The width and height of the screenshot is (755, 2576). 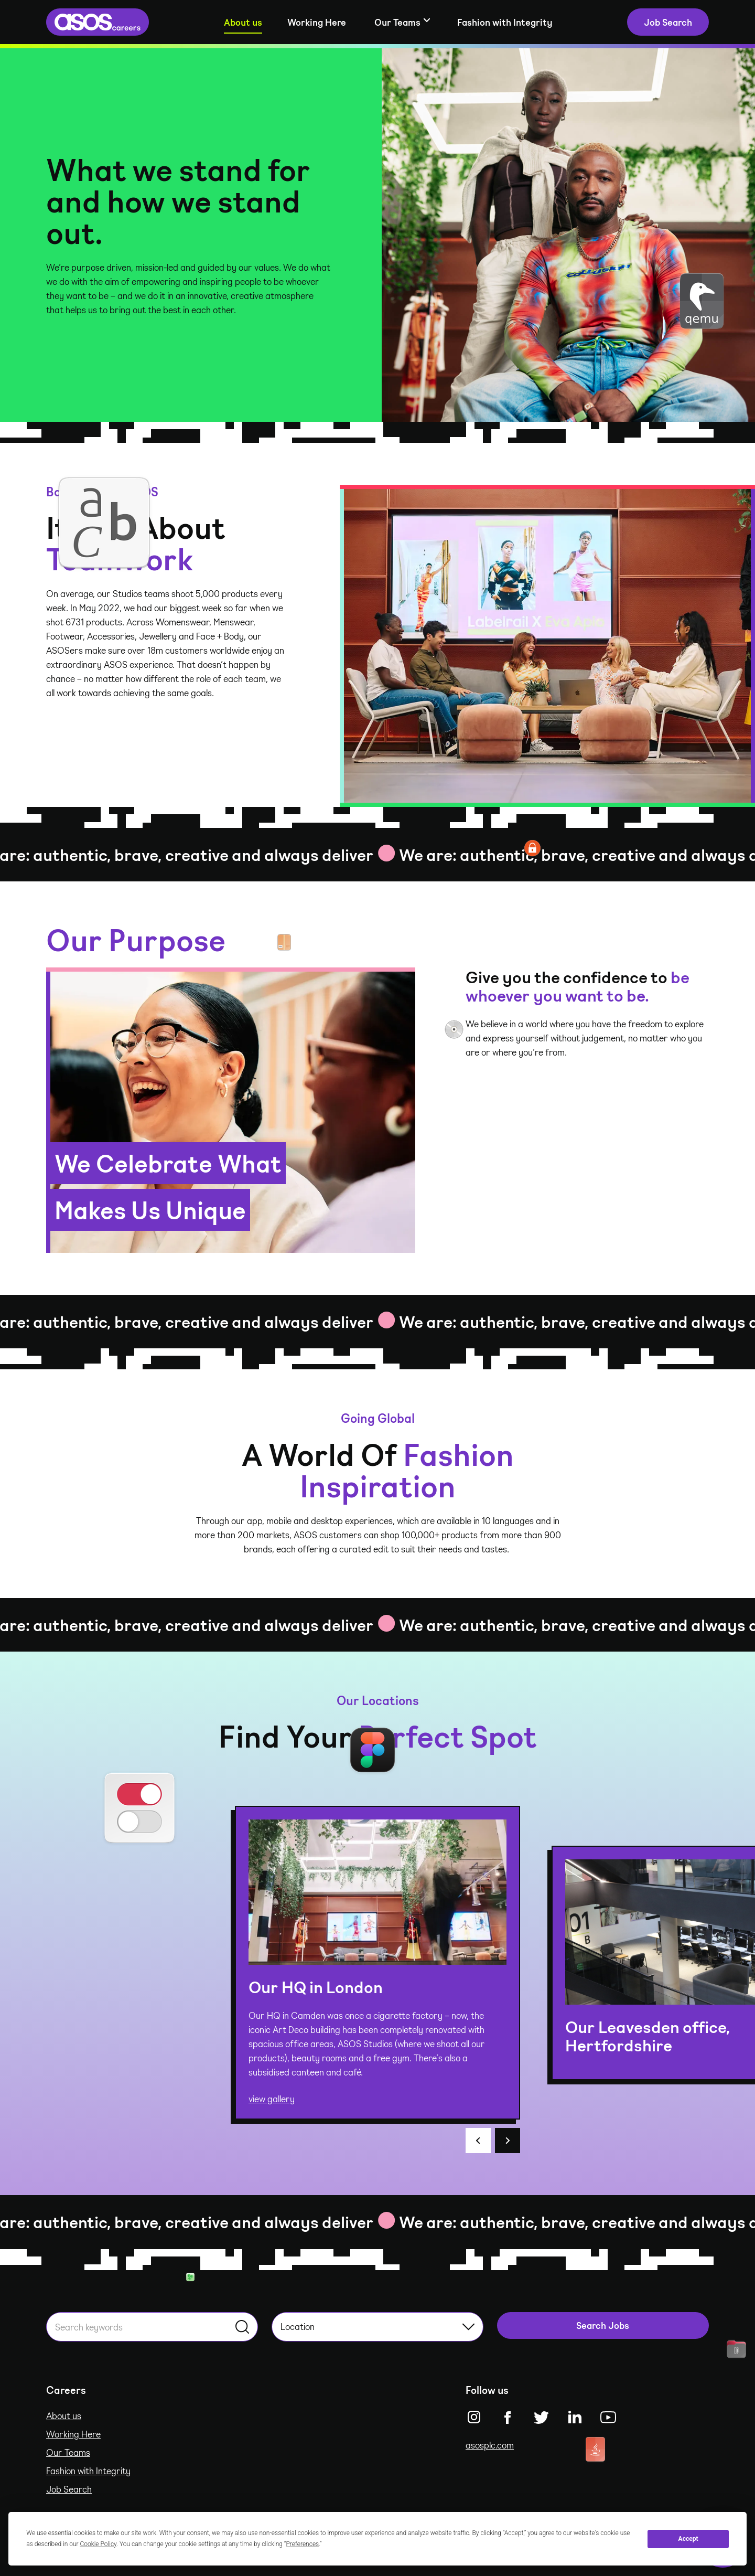 What do you see at coordinates (190, 2277) in the screenshot?
I see `open ghex hex editor application` at bounding box center [190, 2277].